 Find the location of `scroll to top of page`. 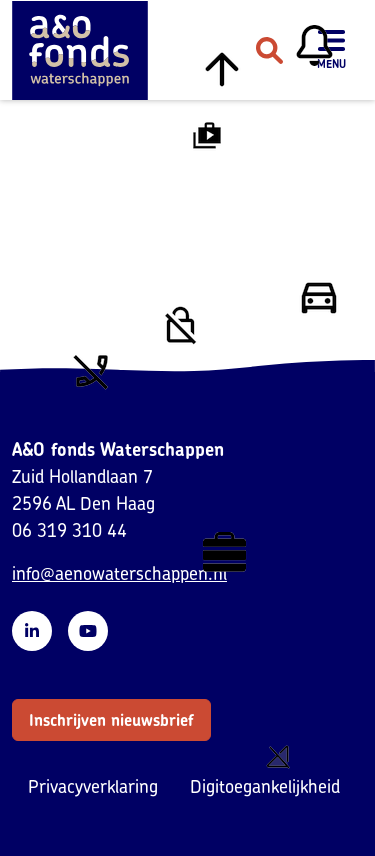

scroll to top of page is located at coordinates (222, 69).